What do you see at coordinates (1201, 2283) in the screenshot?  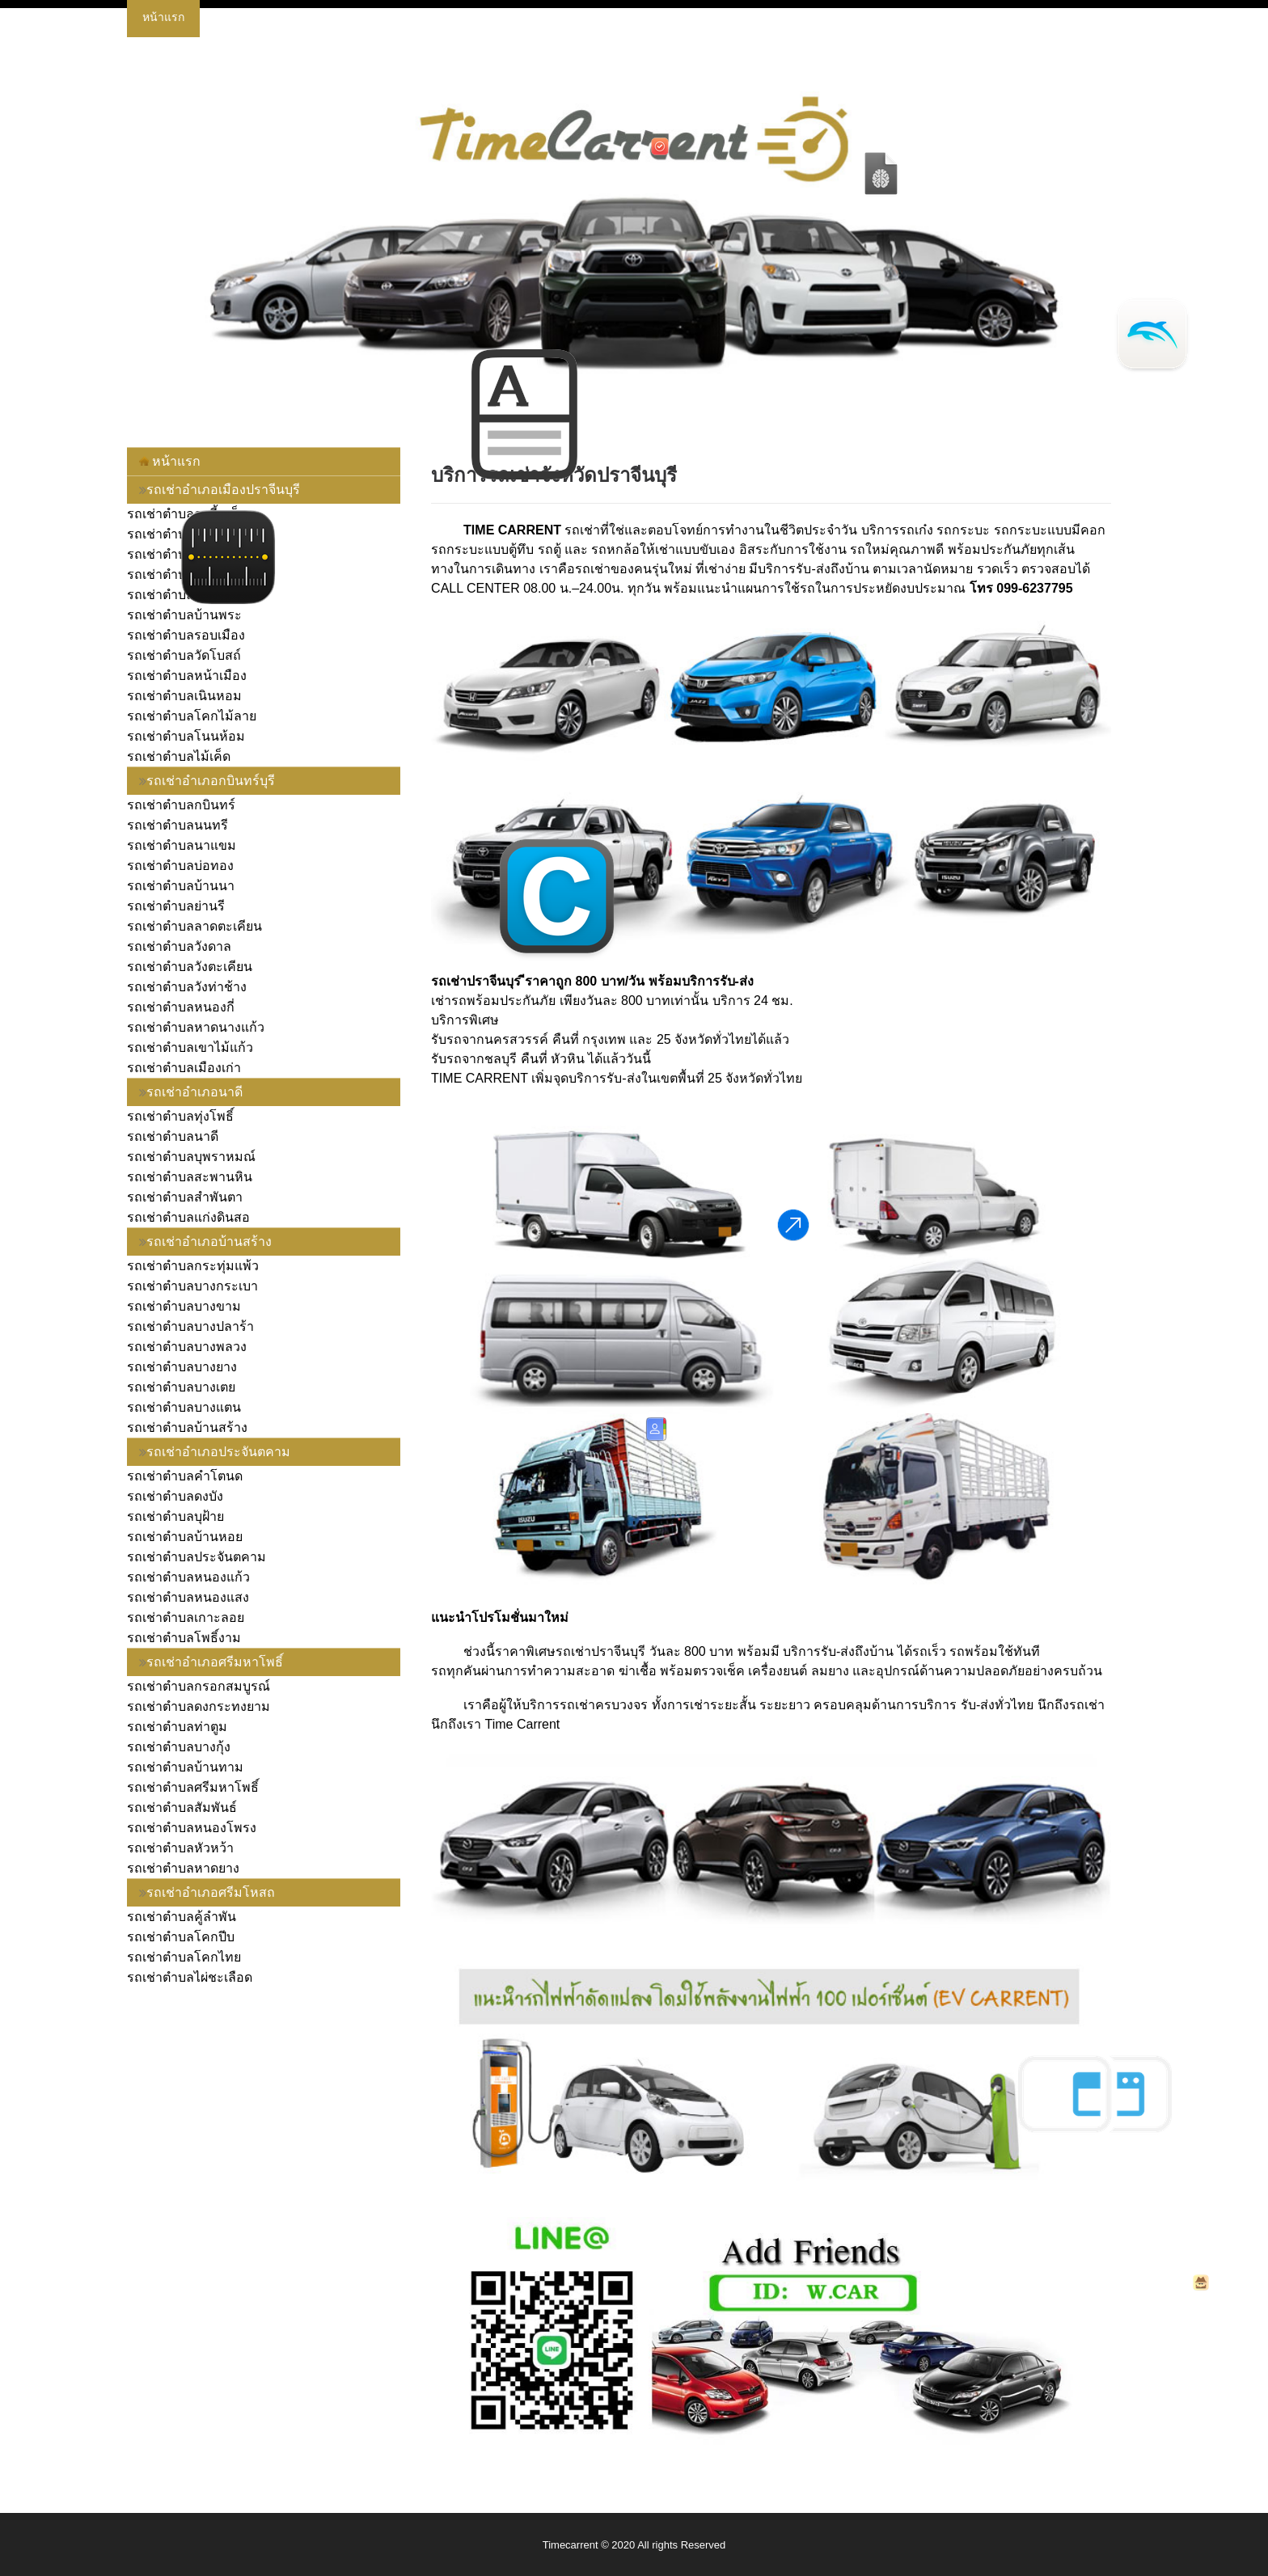 I see `open d-spy application for debugging d-bus` at bounding box center [1201, 2283].